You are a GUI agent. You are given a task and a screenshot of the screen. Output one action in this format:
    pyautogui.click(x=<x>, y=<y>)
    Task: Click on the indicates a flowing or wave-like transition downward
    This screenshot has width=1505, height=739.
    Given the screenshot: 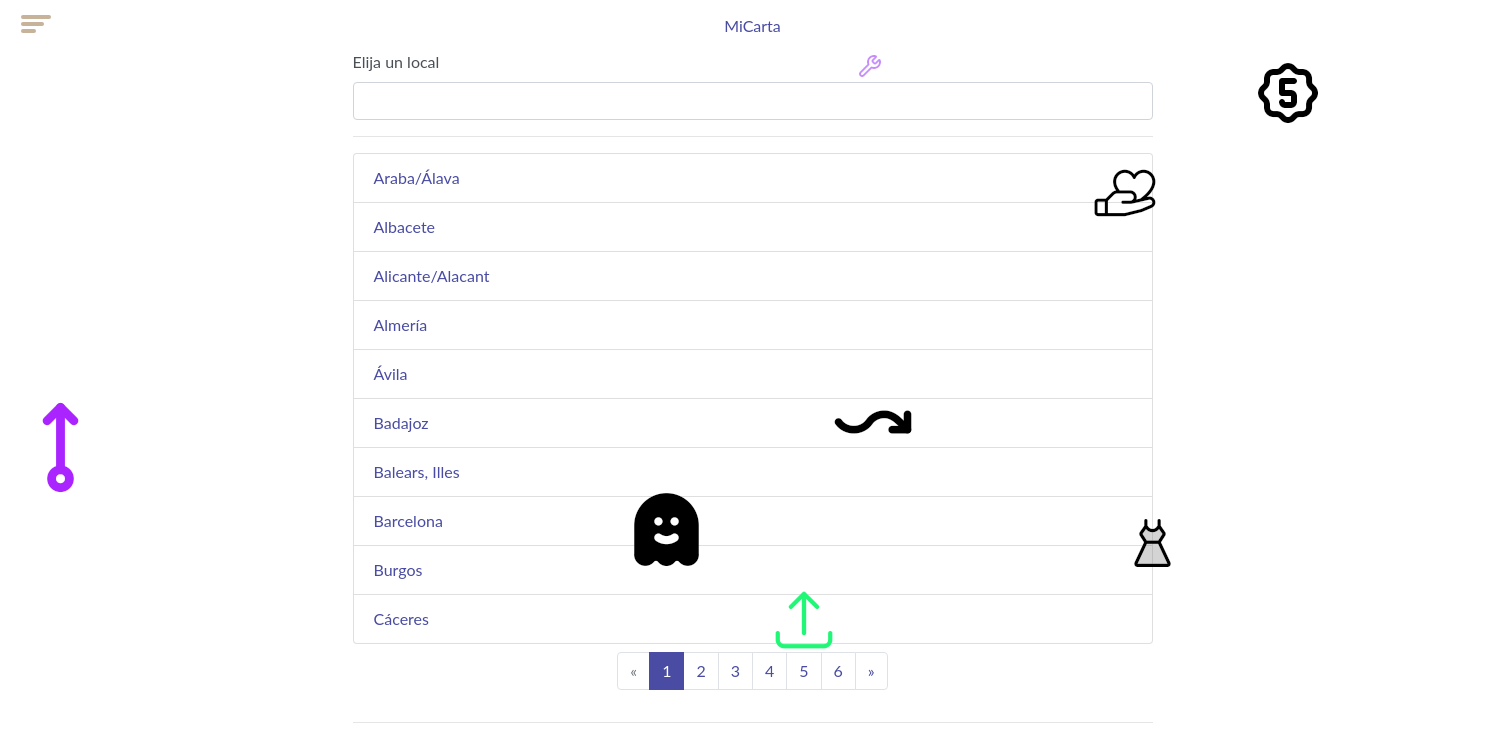 What is the action you would take?
    pyautogui.click(x=873, y=422)
    